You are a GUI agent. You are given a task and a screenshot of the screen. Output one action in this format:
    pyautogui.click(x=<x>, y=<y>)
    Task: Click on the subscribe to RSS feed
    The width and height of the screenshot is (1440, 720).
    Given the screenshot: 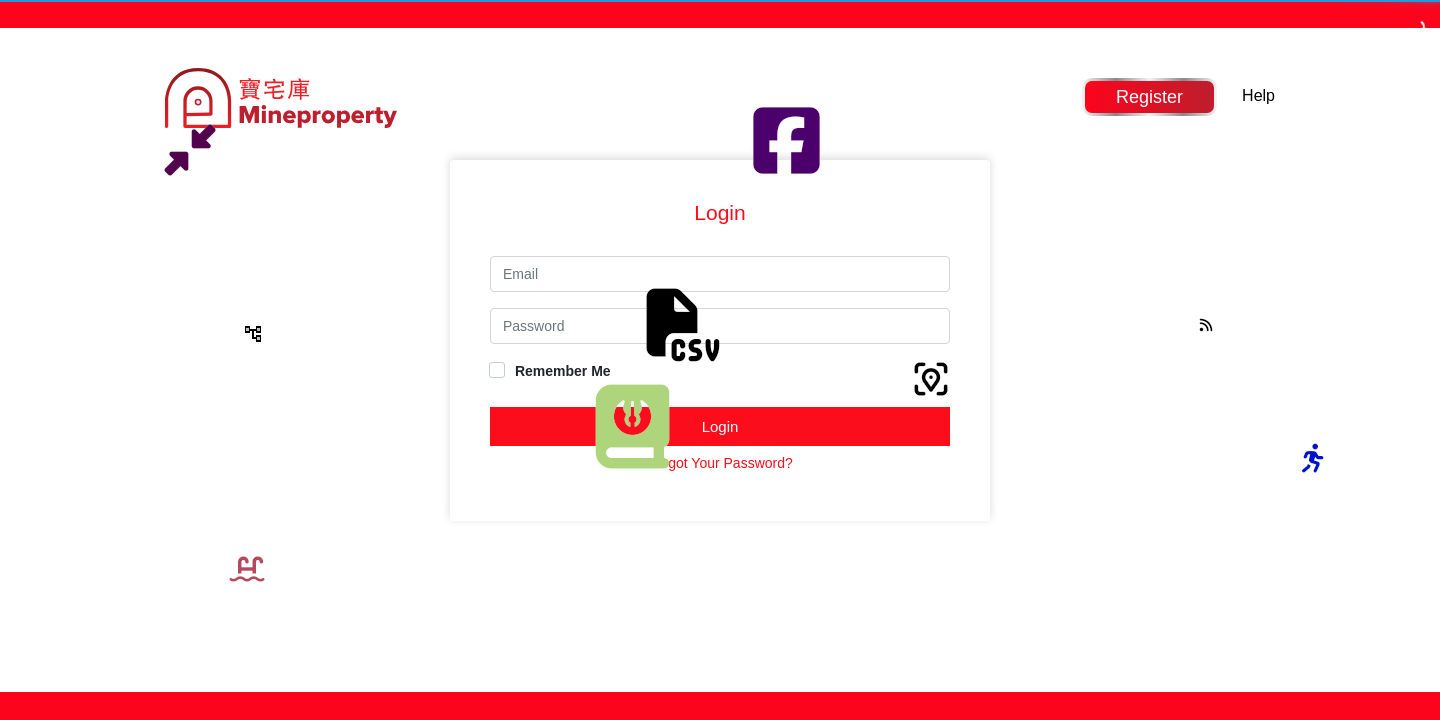 What is the action you would take?
    pyautogui.click(x=1206, y=325)
    